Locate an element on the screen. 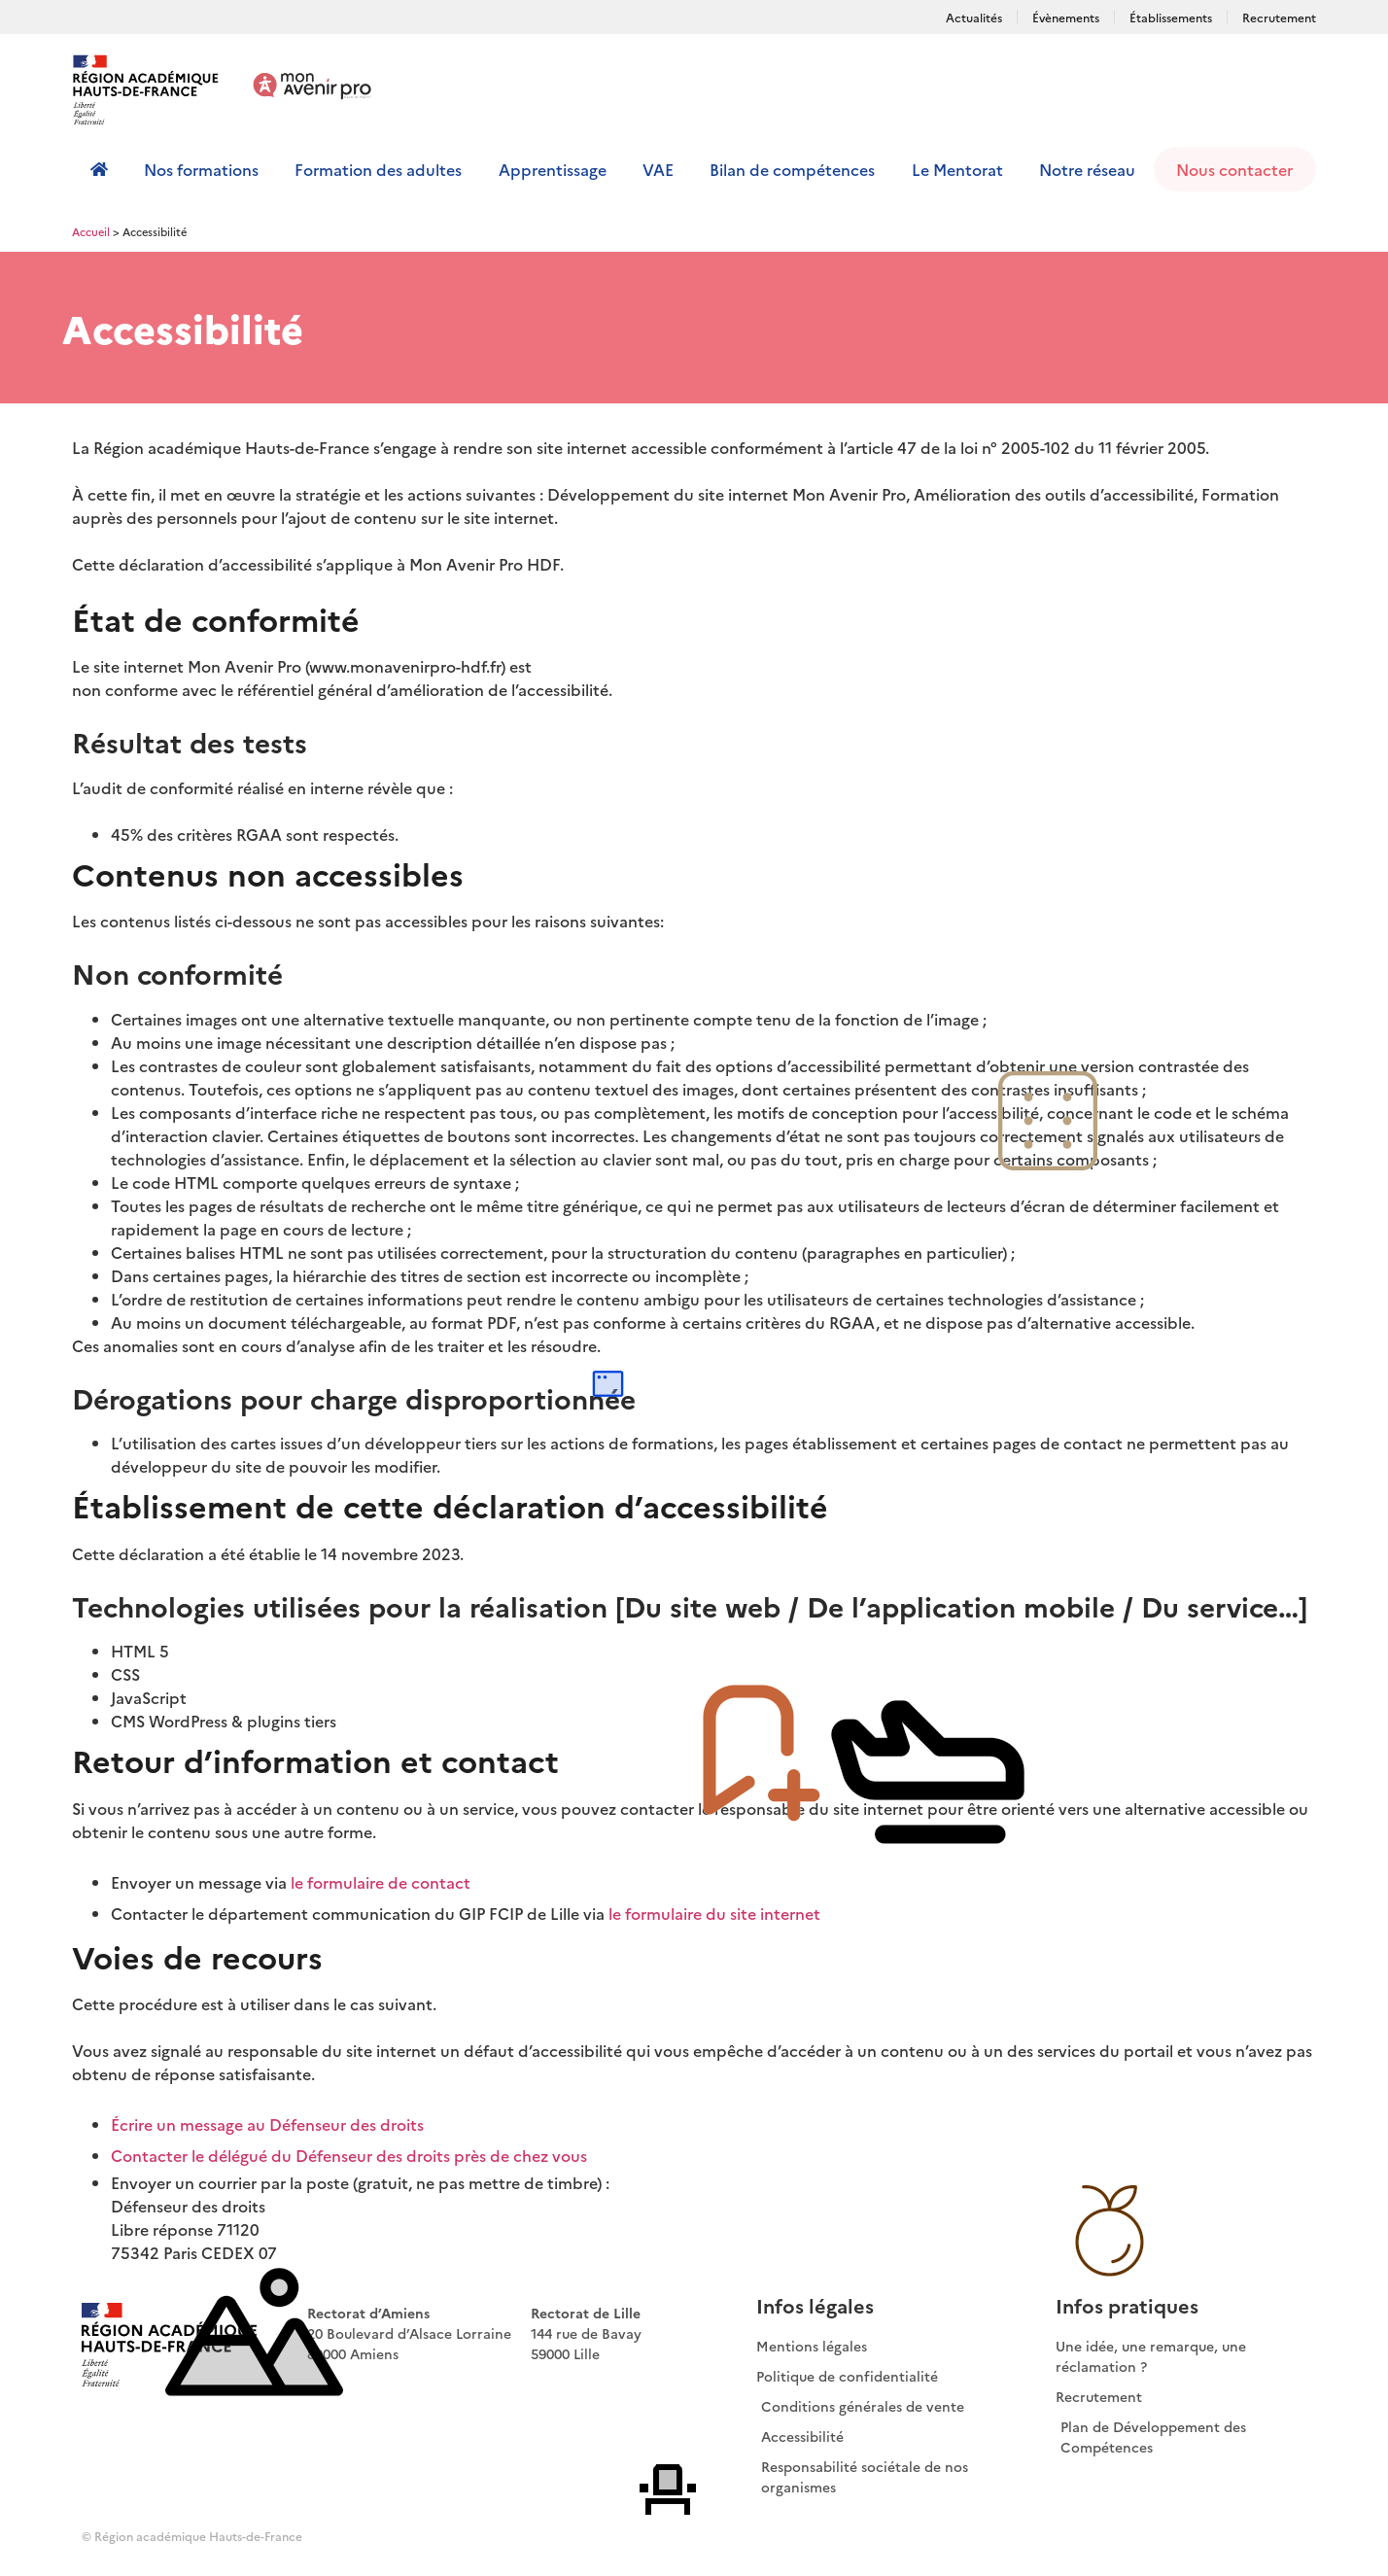  randomize or shuffle content is located at coordinates (1048, 1121).